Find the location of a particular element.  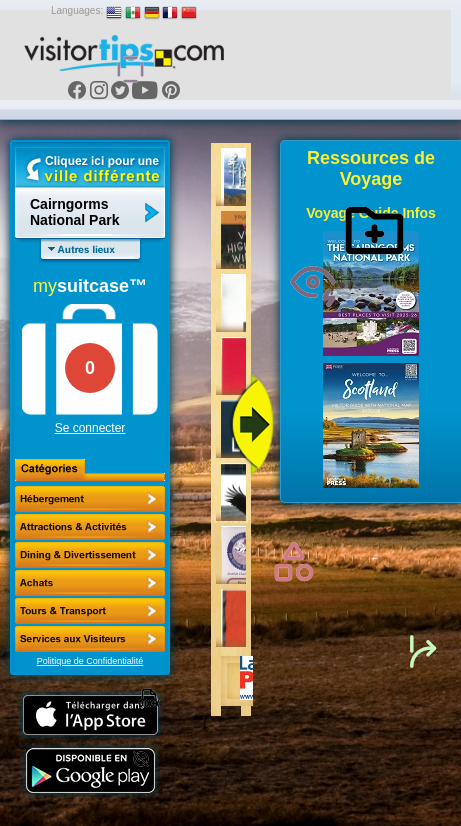

indicates a Microsoft Word document file is located at coordinates (149, 698).